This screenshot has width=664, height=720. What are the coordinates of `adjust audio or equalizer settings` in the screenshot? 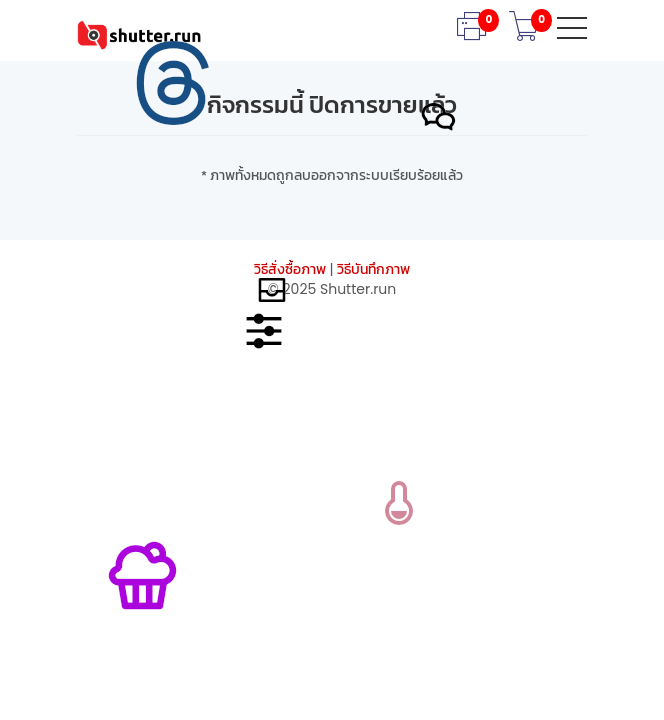 It's located at (264, 331).